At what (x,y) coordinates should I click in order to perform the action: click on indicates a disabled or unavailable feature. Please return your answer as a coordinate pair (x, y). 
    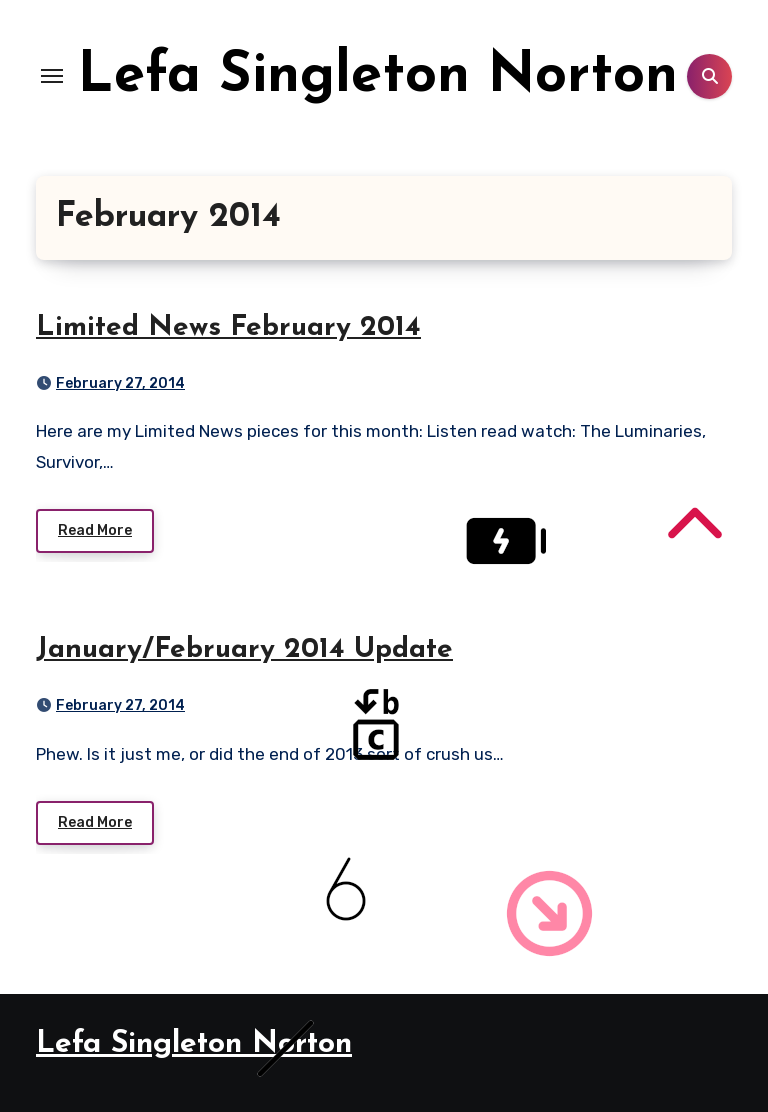
    Looking at the image, I should click on (285, 1048).